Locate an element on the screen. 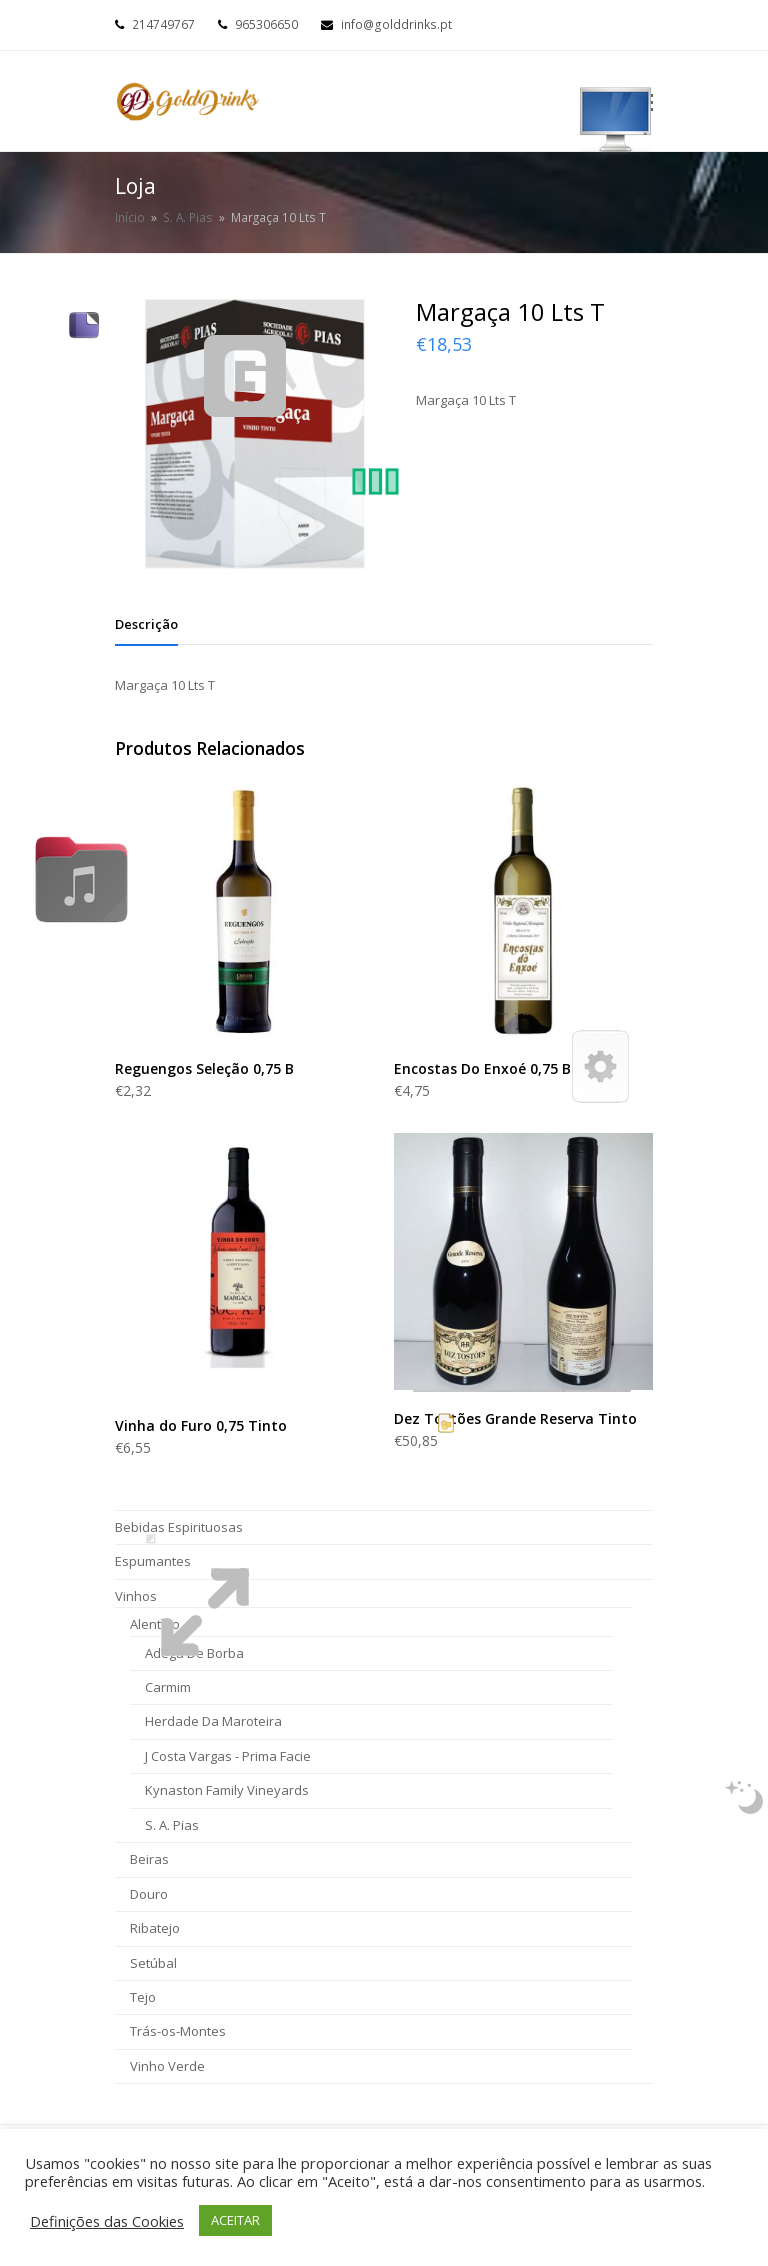  display or monitor settings is located at coordinates (615, 118).